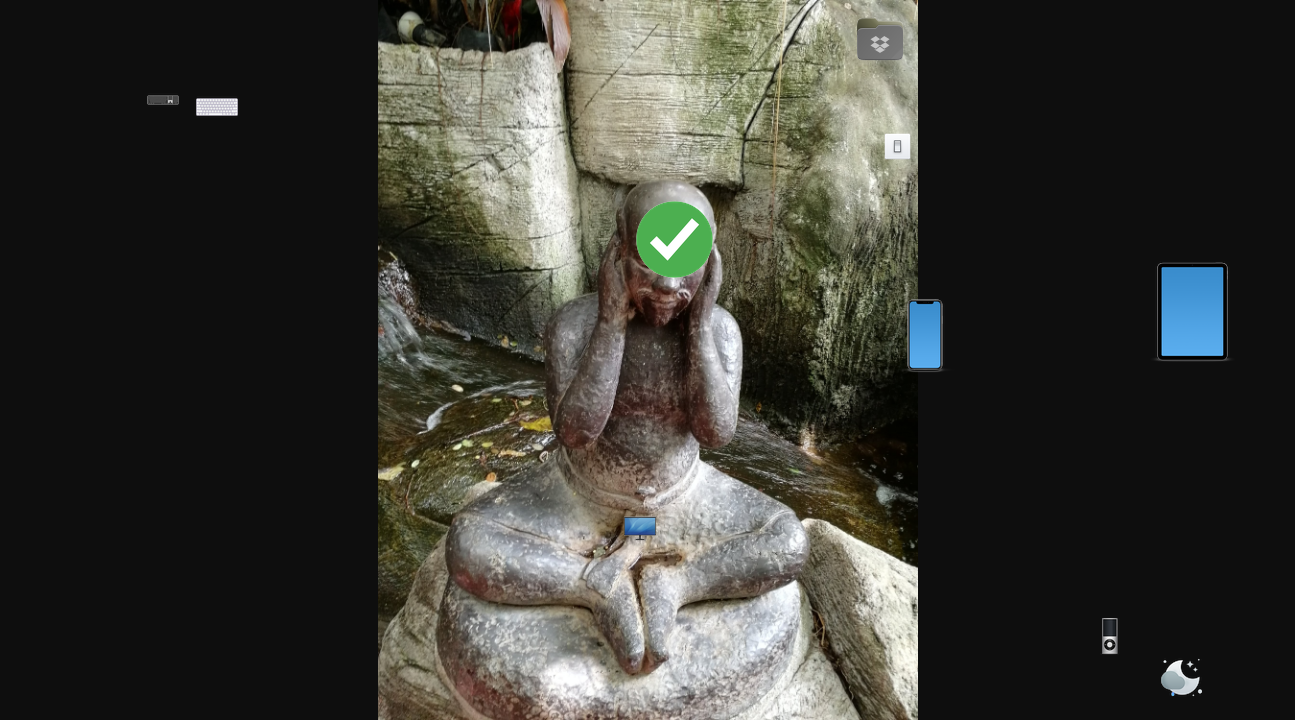 Image resolution: width=1295 pixels, height=720 pixels. Describe the element at coordinates (1192, 312) in the screenshot. I see `iPad Air device icon` at that location.